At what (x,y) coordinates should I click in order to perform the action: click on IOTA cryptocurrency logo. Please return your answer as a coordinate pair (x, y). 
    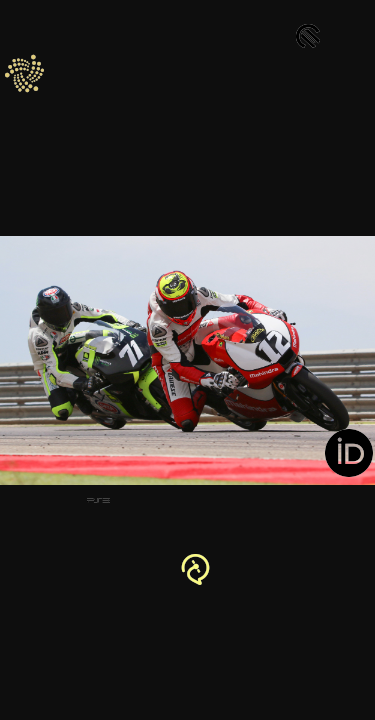
    Looking at the image, I should click on (24, 73).